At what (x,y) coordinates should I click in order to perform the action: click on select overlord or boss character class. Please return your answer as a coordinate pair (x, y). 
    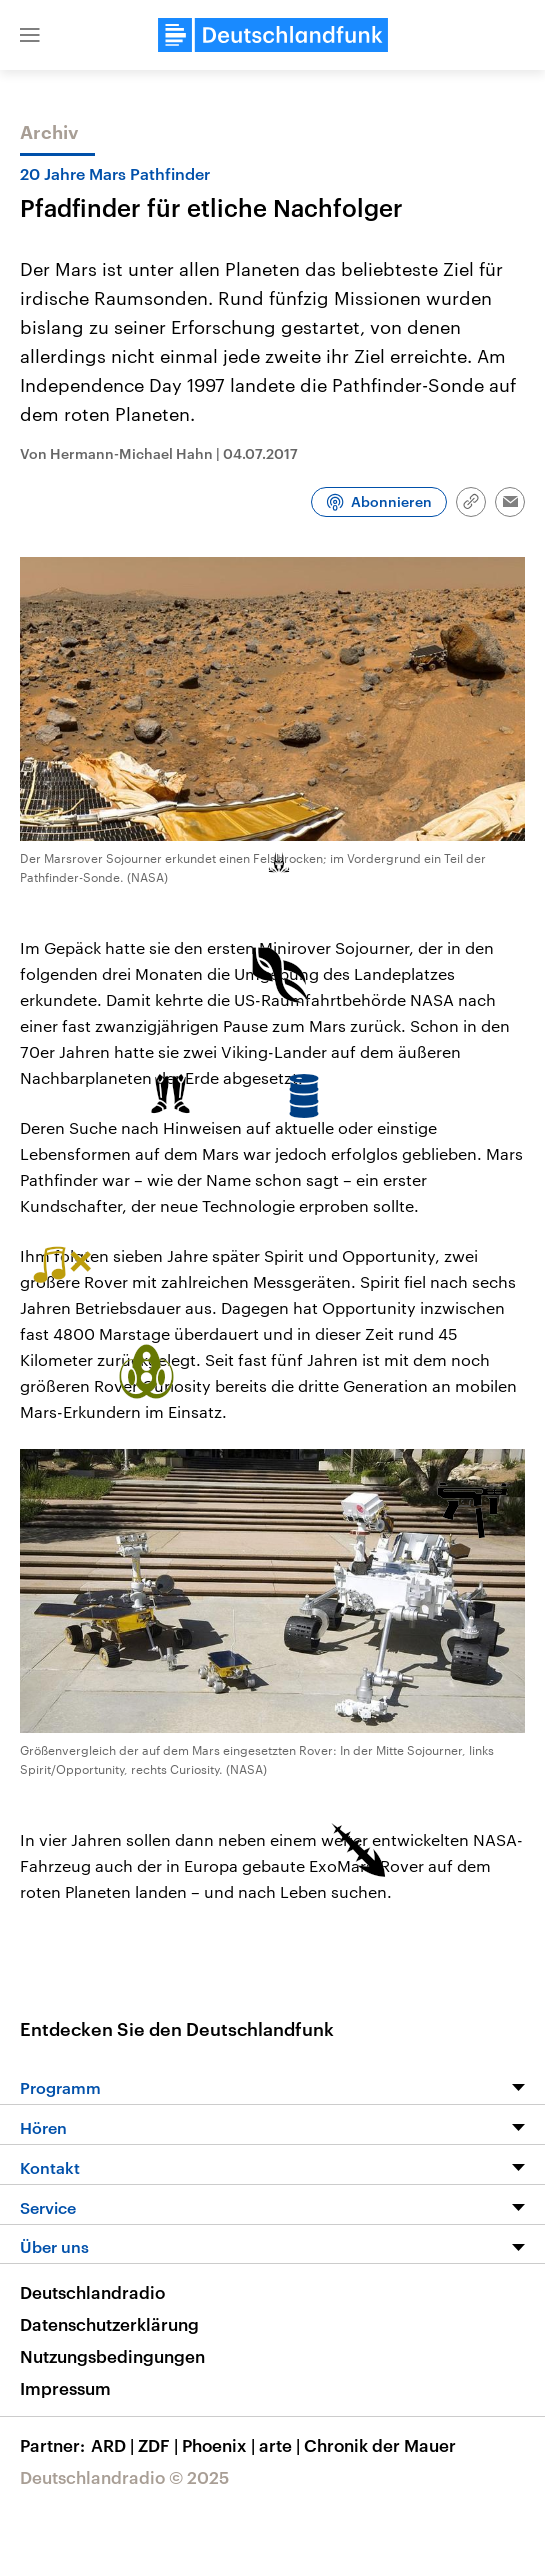
    Looking at the image, I should click on (279, 862).